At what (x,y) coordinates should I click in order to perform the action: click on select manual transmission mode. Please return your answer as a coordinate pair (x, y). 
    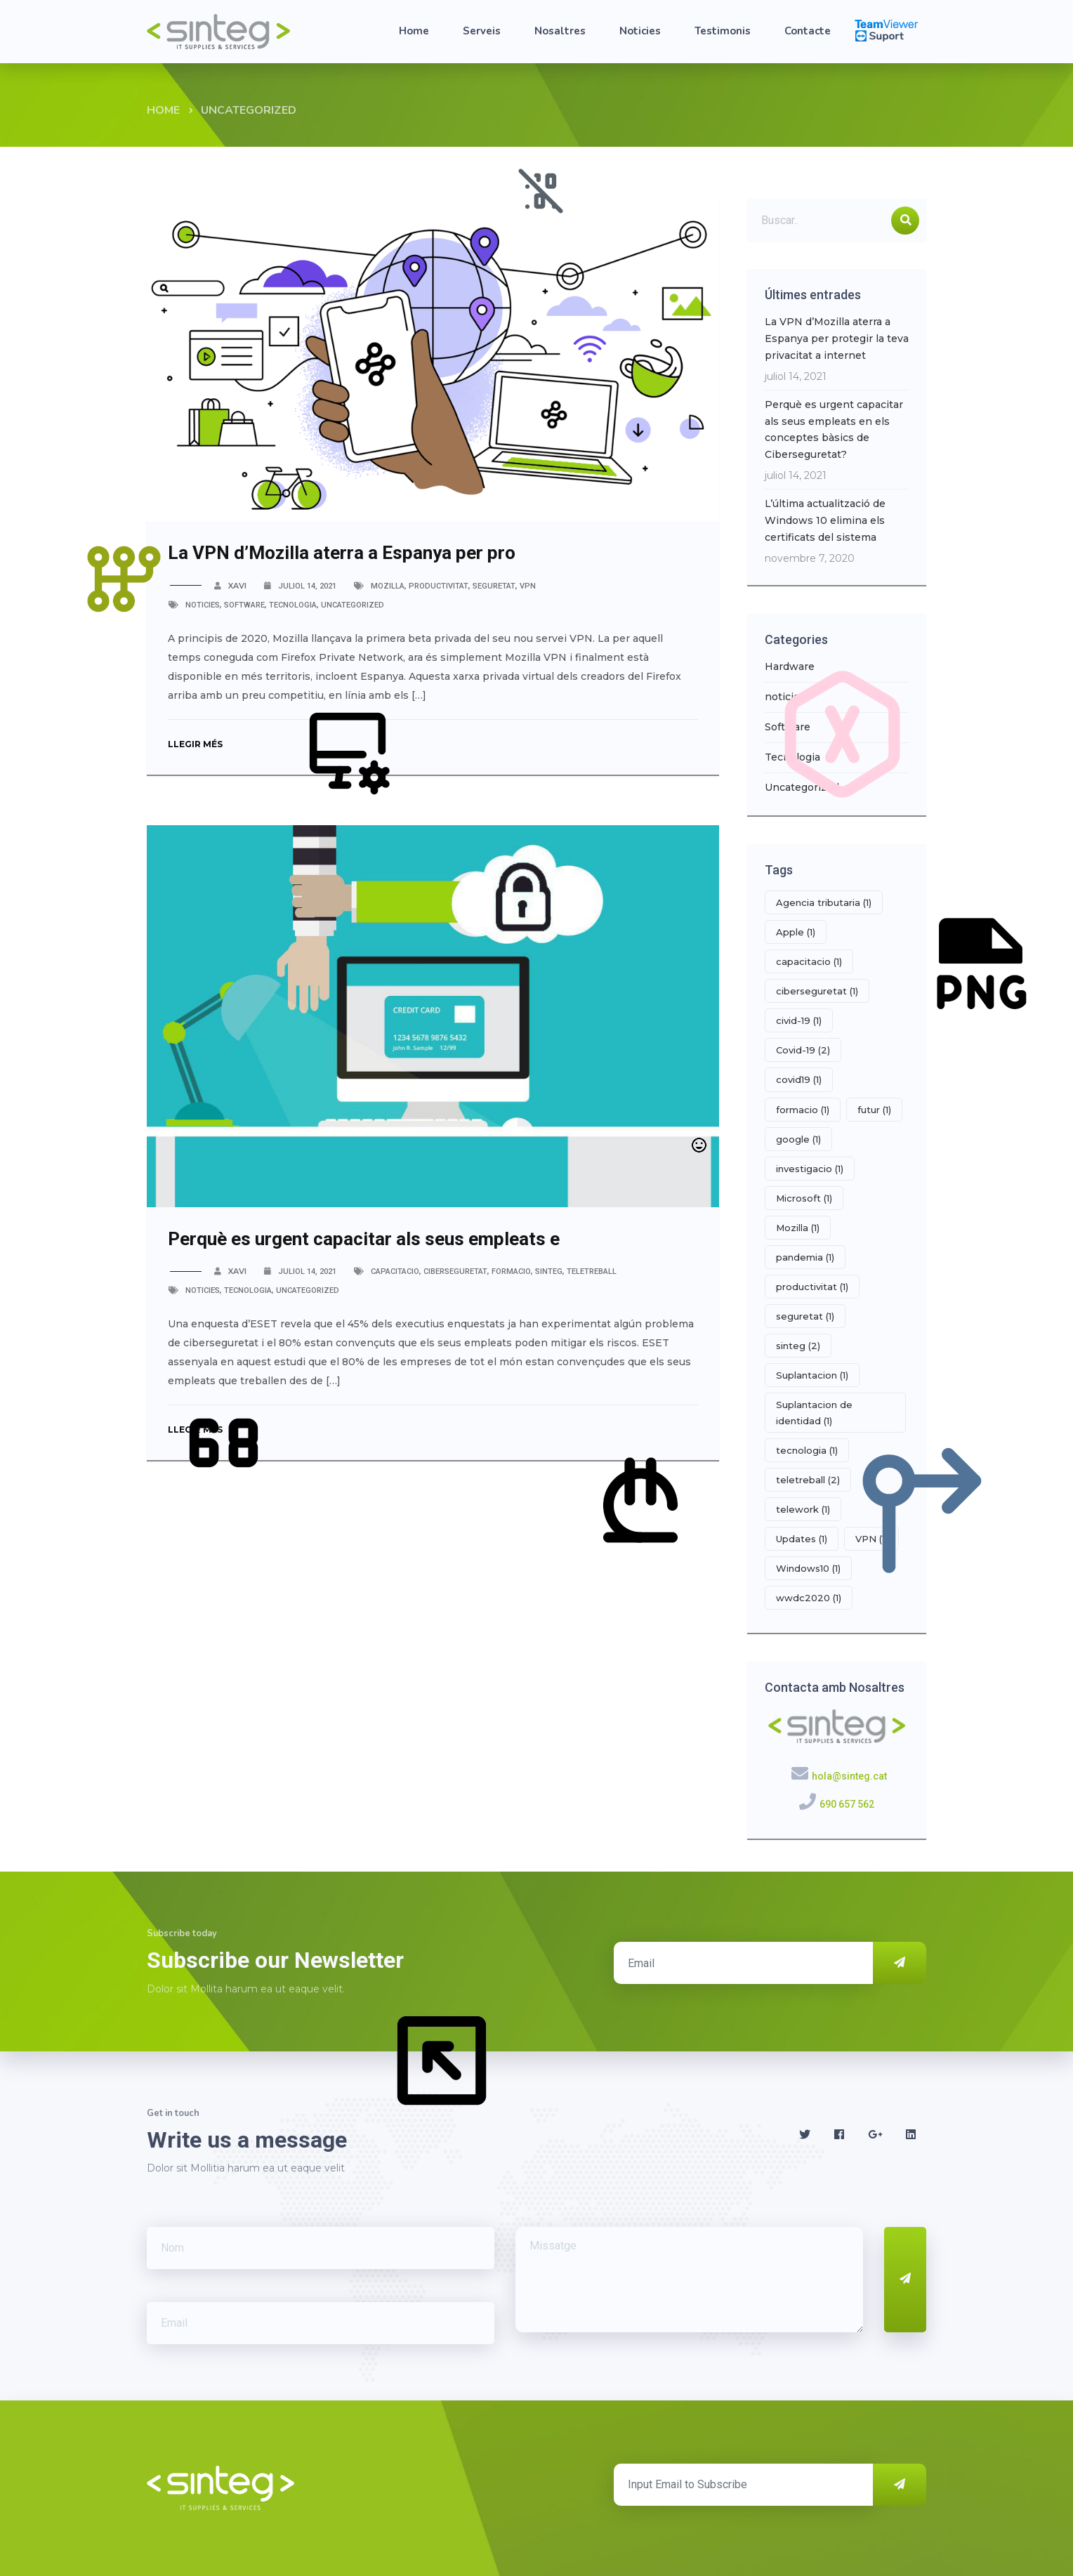
    Looking at the image, I should click on (124, 579).